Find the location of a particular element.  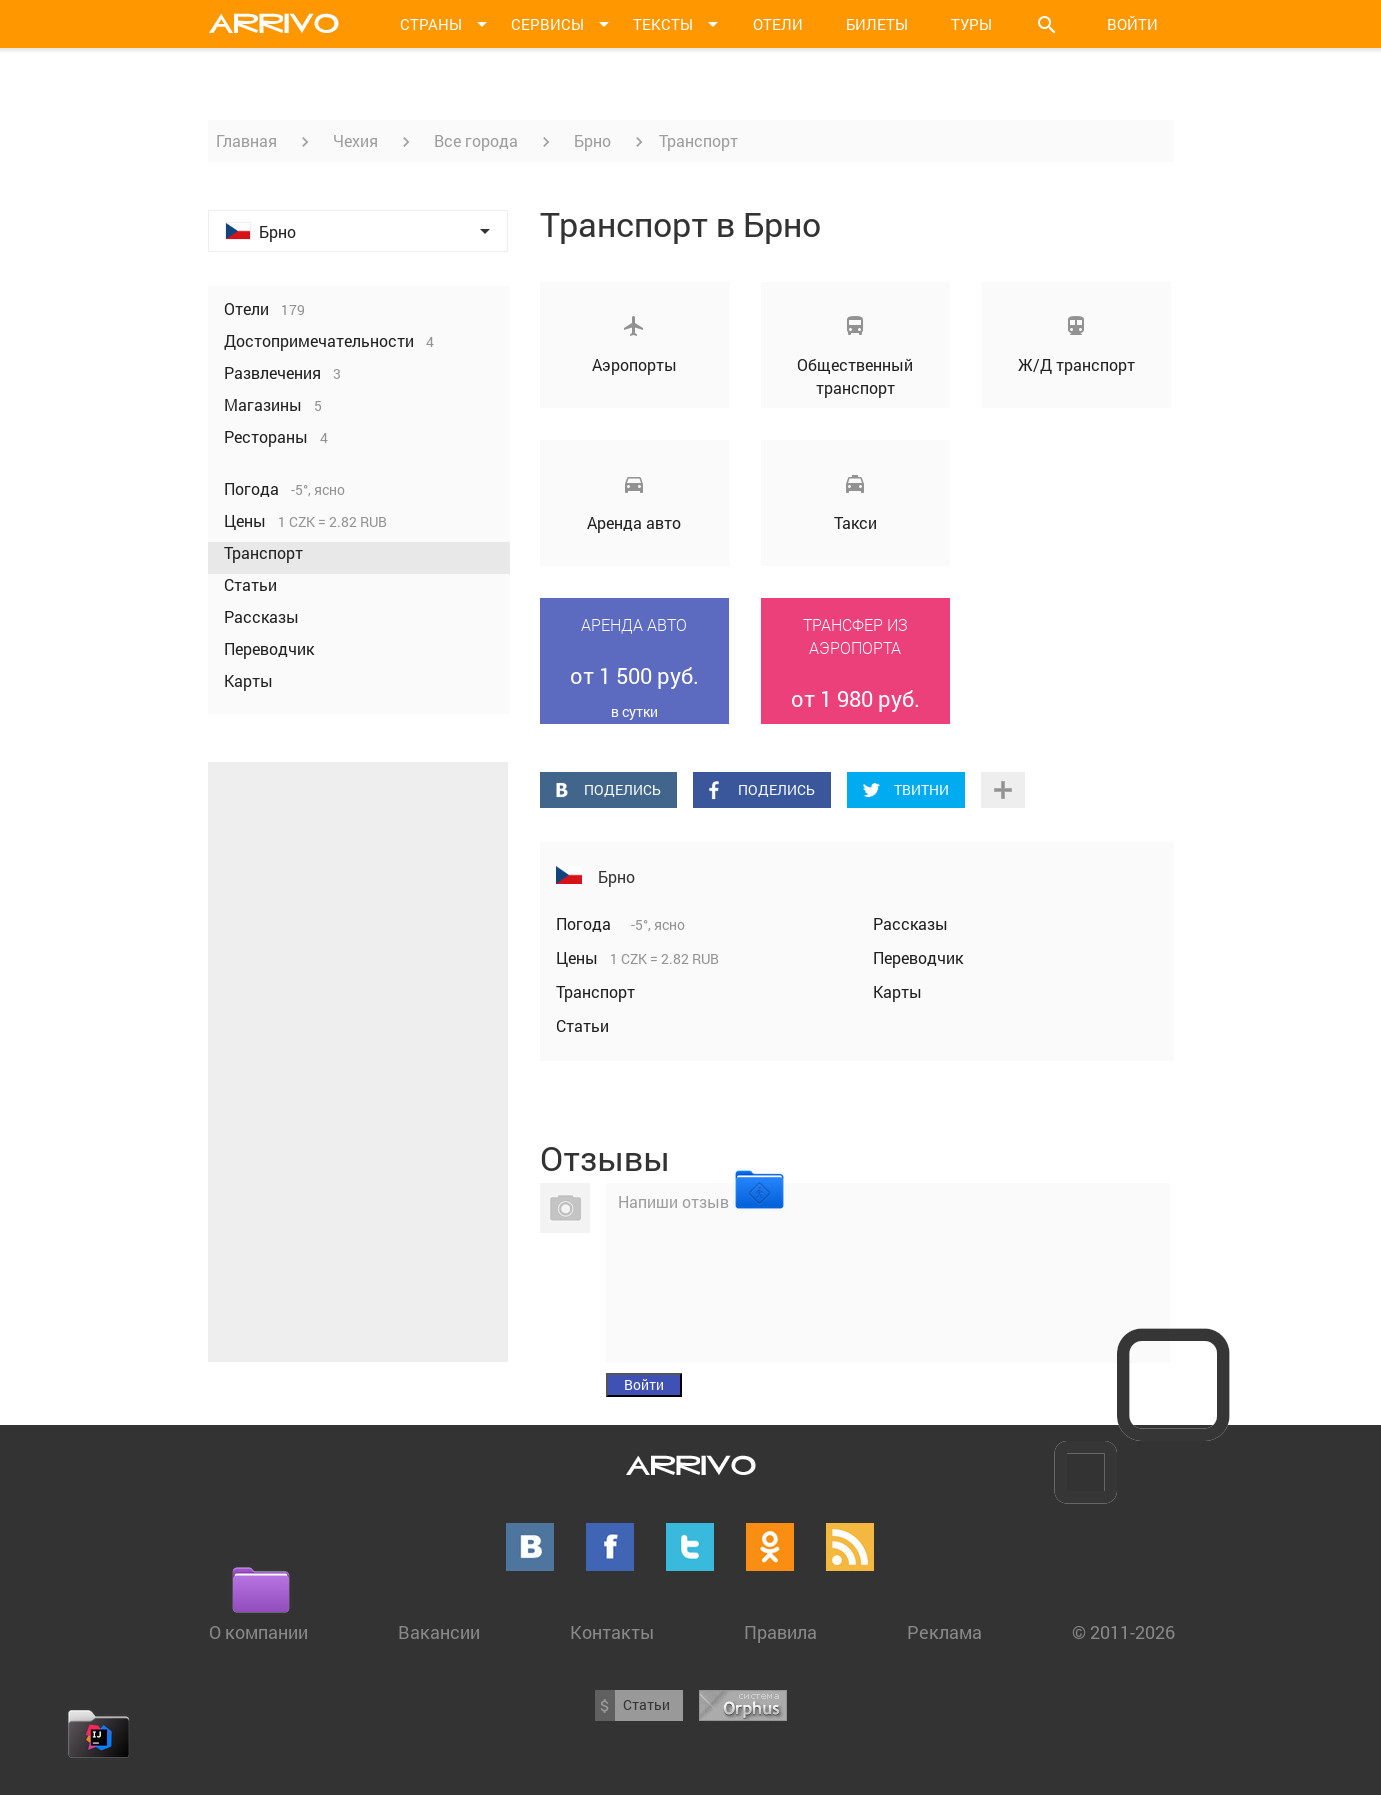

open a folder to view its contents is located at coordinates (261, 1590).